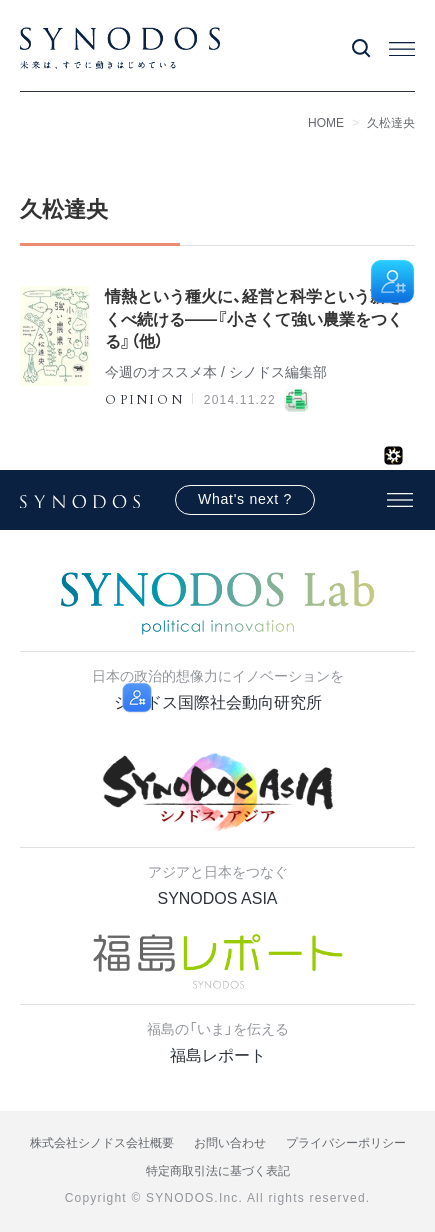  I want to click on open gaphor modeling application, so click(296, 399).